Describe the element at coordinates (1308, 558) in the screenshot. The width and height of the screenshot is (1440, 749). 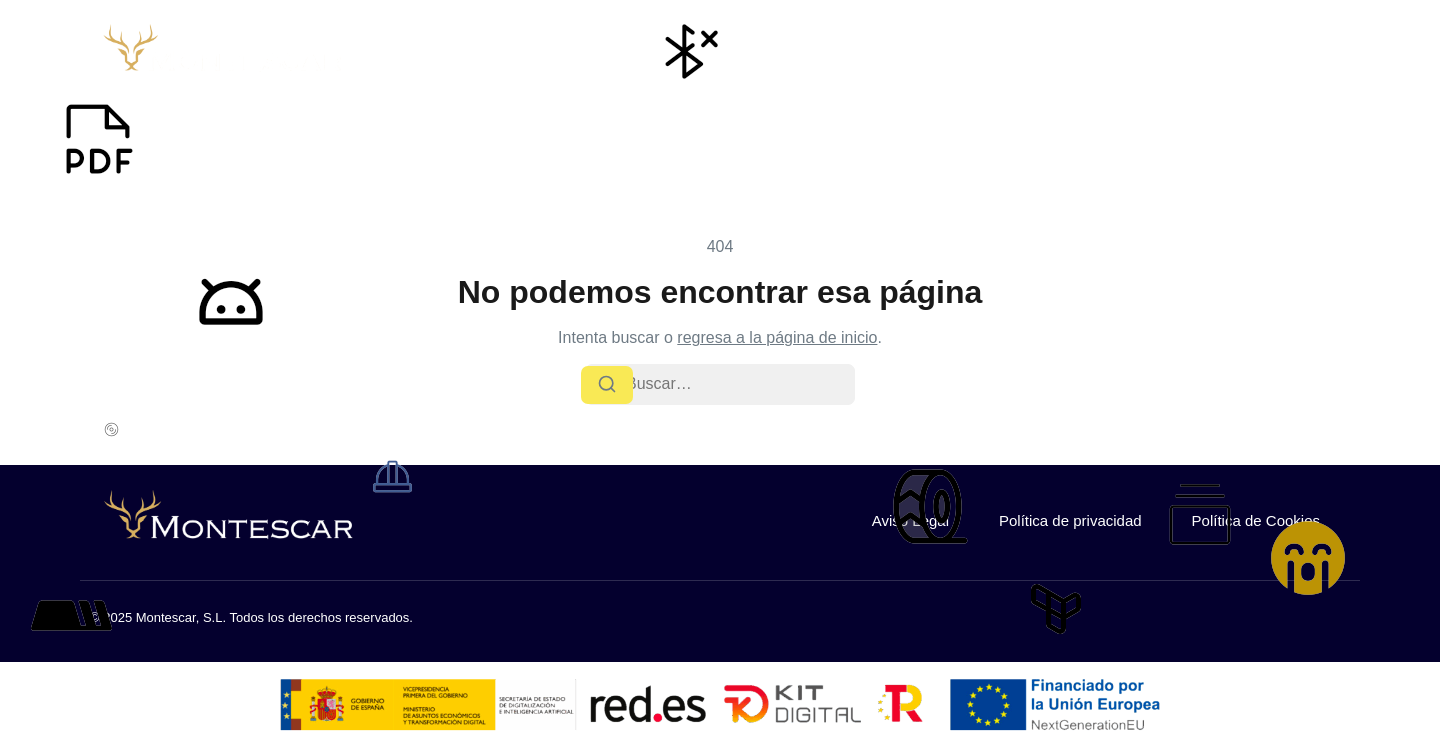
I see `indicates an error or failed action` at that location.